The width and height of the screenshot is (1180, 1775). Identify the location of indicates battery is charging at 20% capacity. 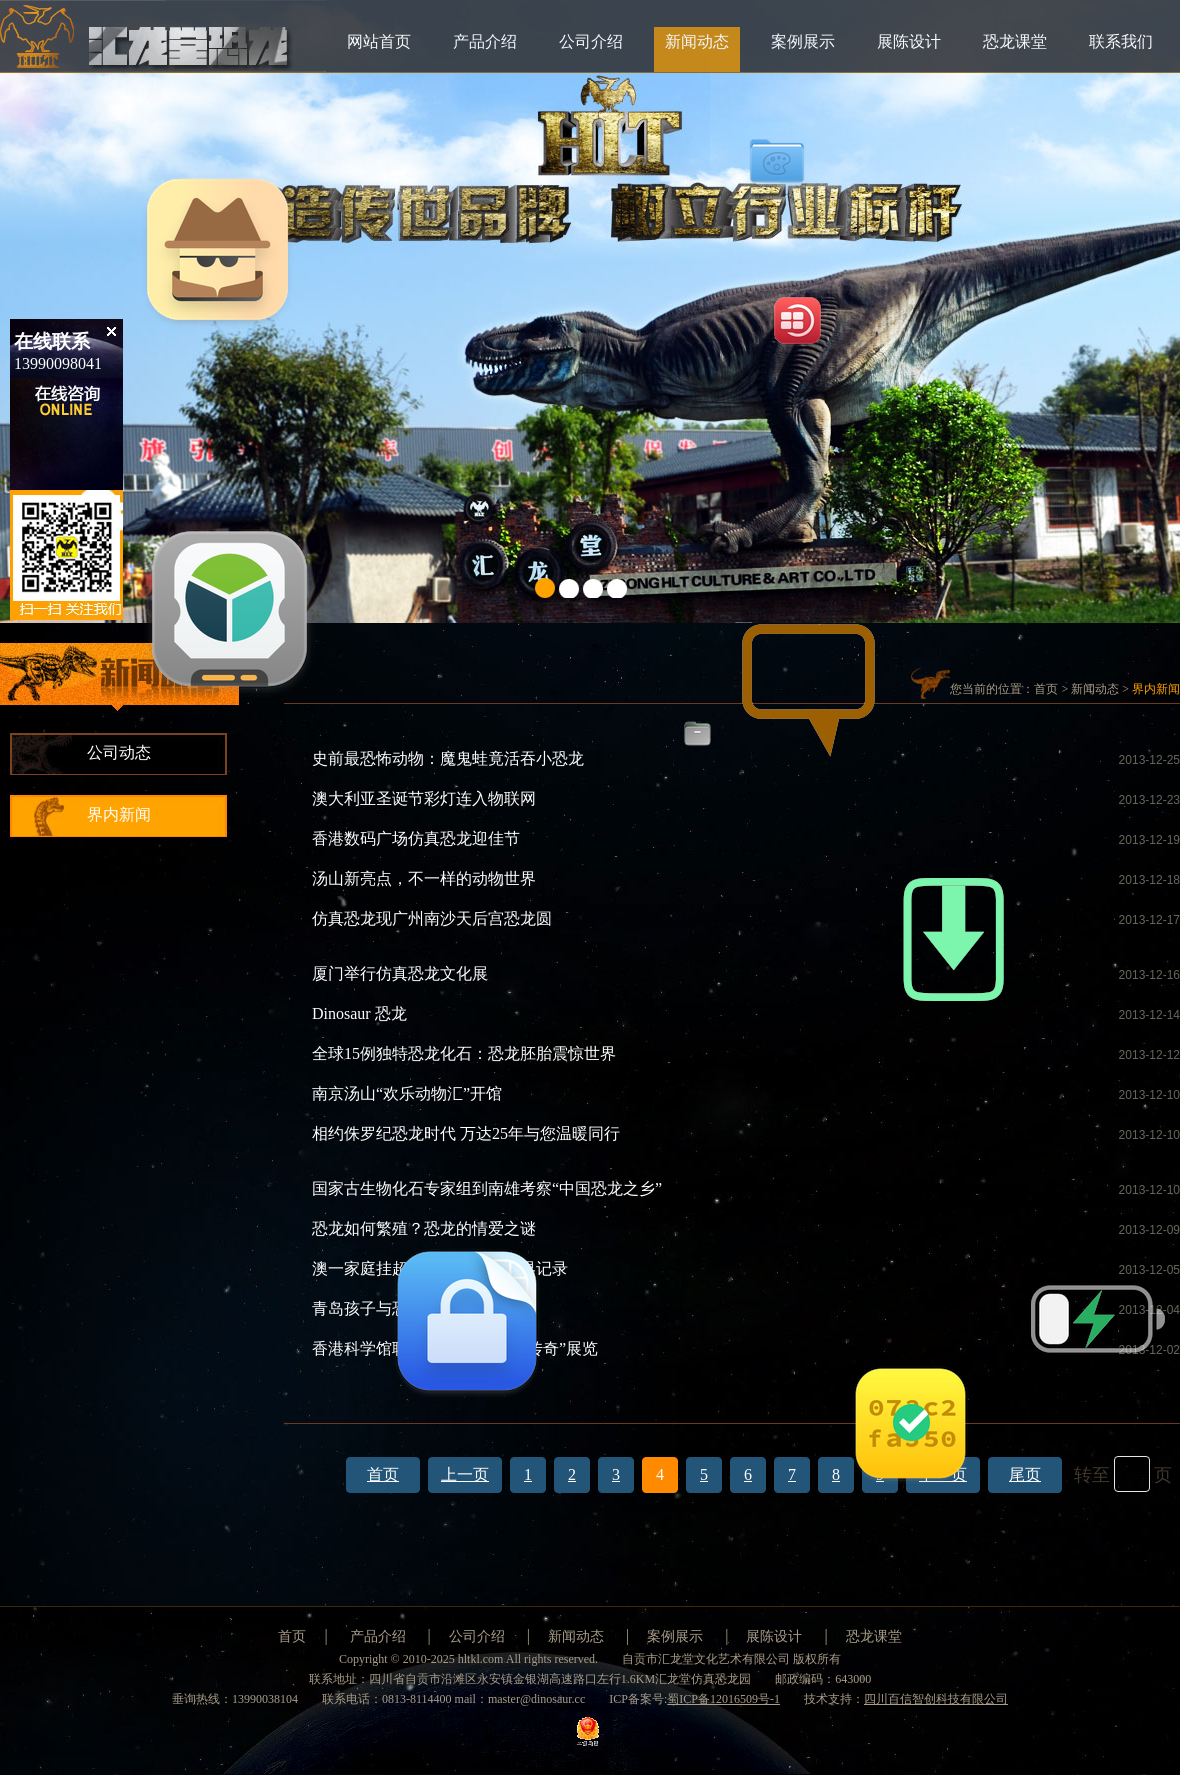
(1098, 1319).